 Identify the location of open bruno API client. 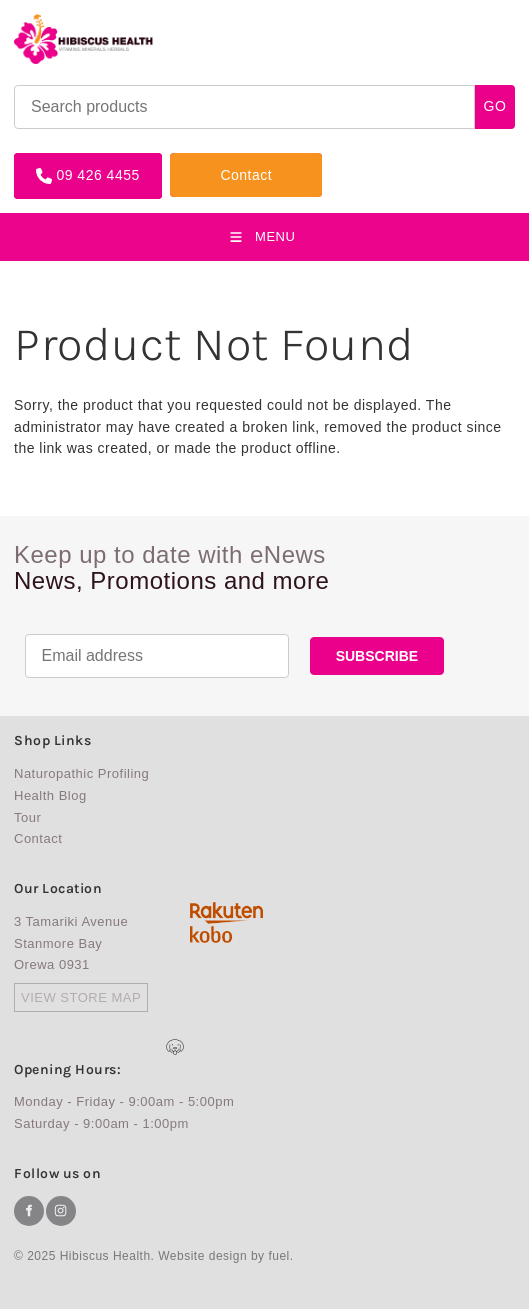
(175, 1047).